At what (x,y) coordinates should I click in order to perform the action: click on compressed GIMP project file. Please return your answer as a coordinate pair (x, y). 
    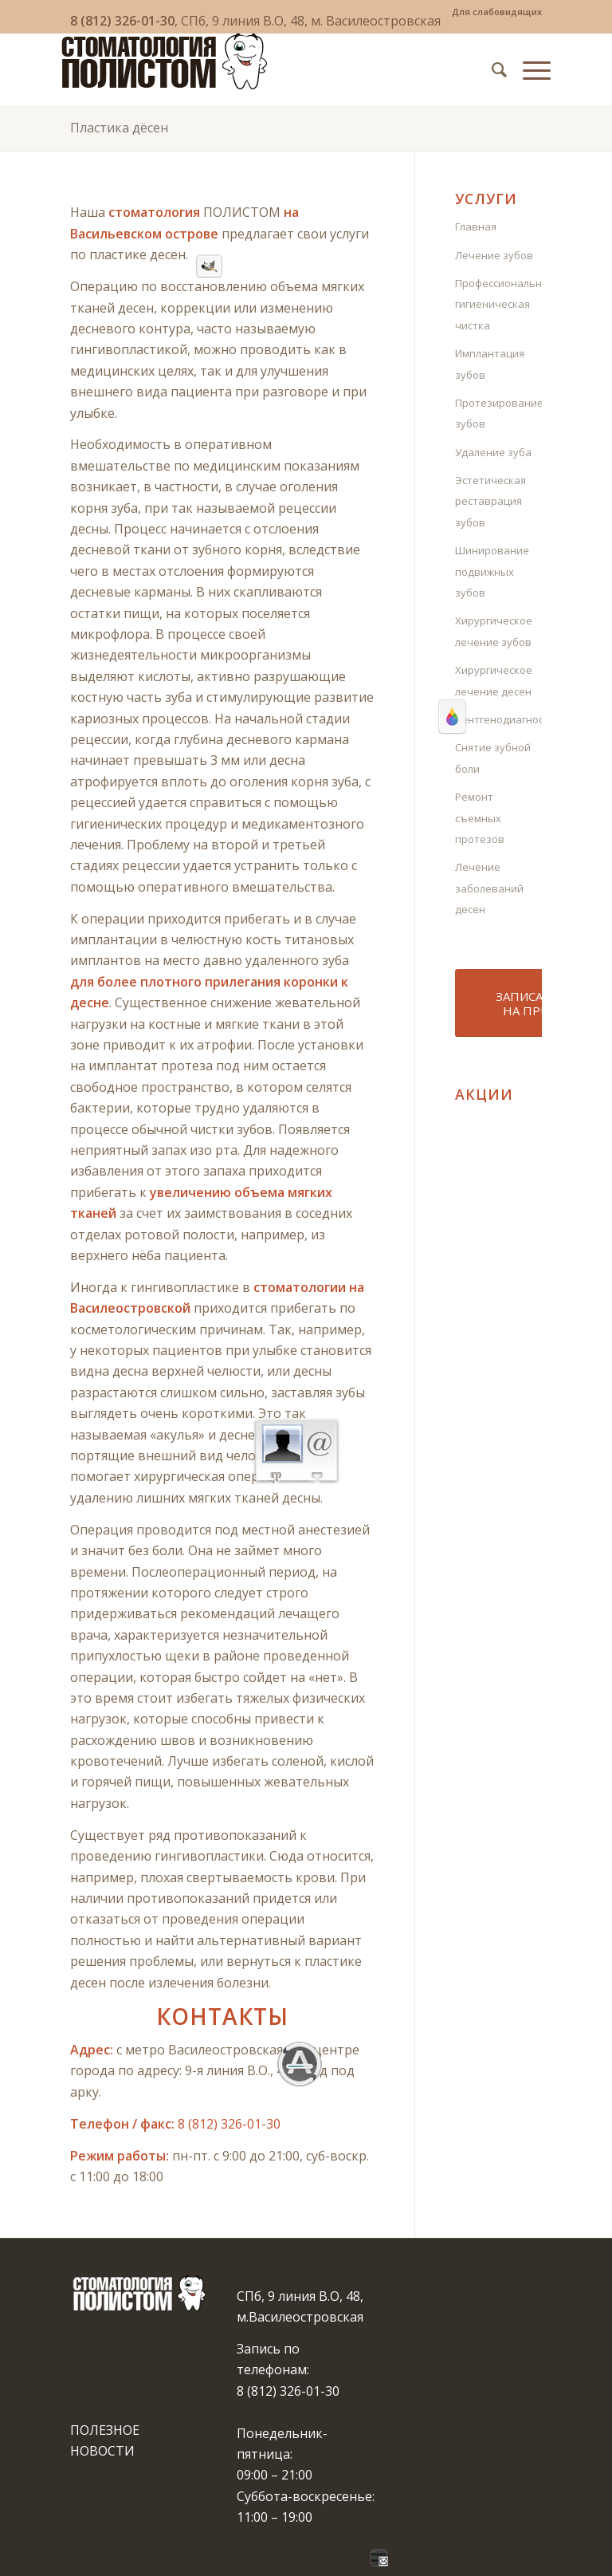
    Looking at the image, I should click on (209, 265).